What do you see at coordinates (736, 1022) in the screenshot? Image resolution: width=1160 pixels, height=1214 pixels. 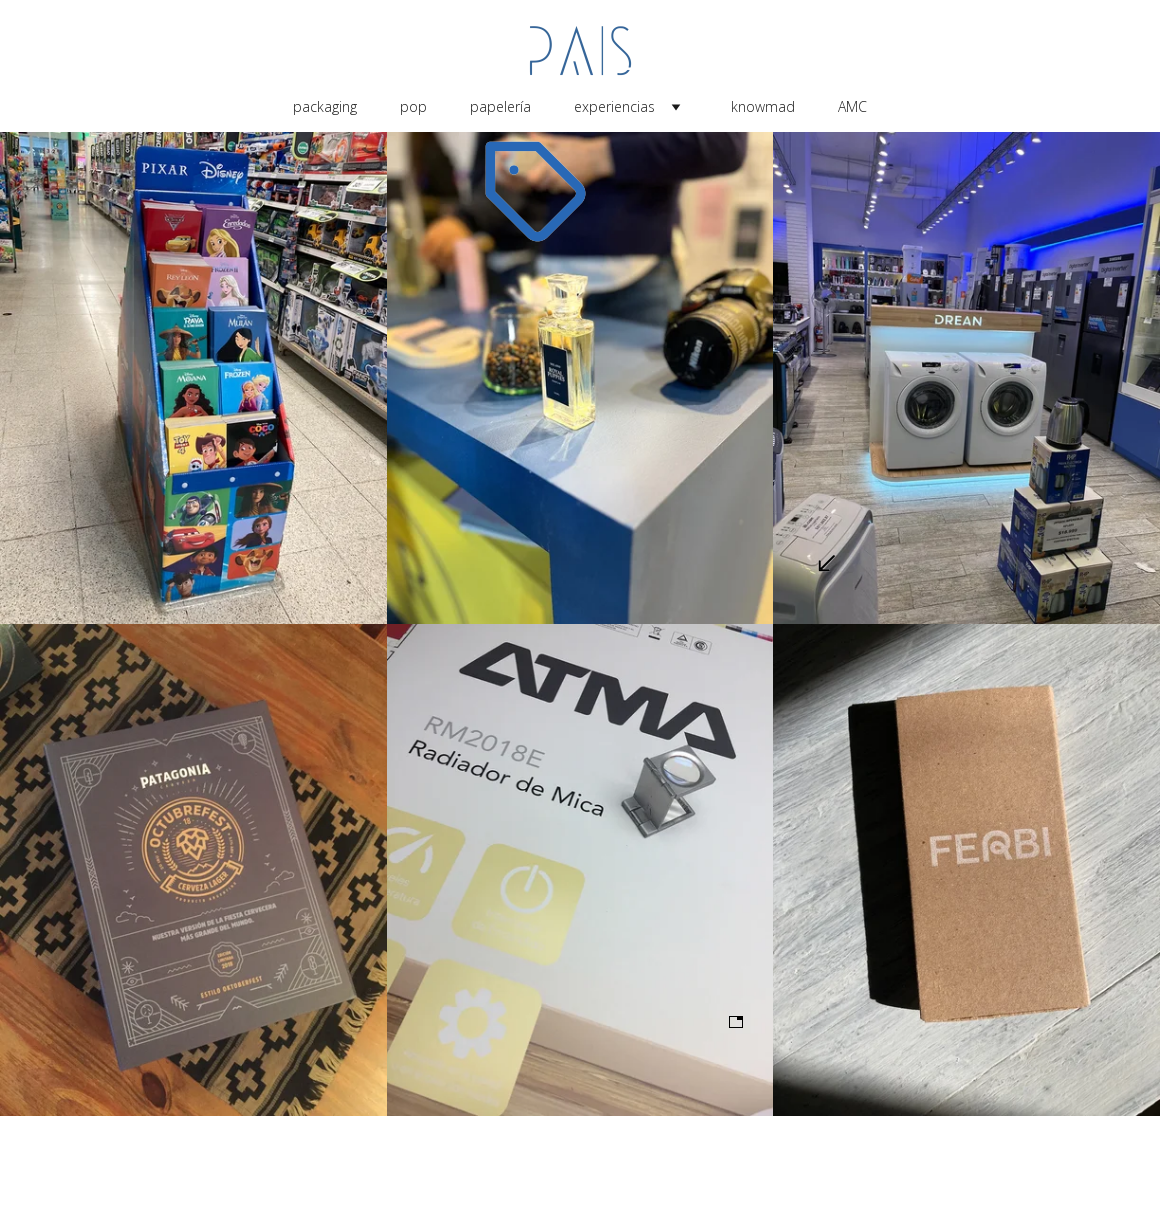 I see `open a new browser tab` at bounding box center [736, 1022].